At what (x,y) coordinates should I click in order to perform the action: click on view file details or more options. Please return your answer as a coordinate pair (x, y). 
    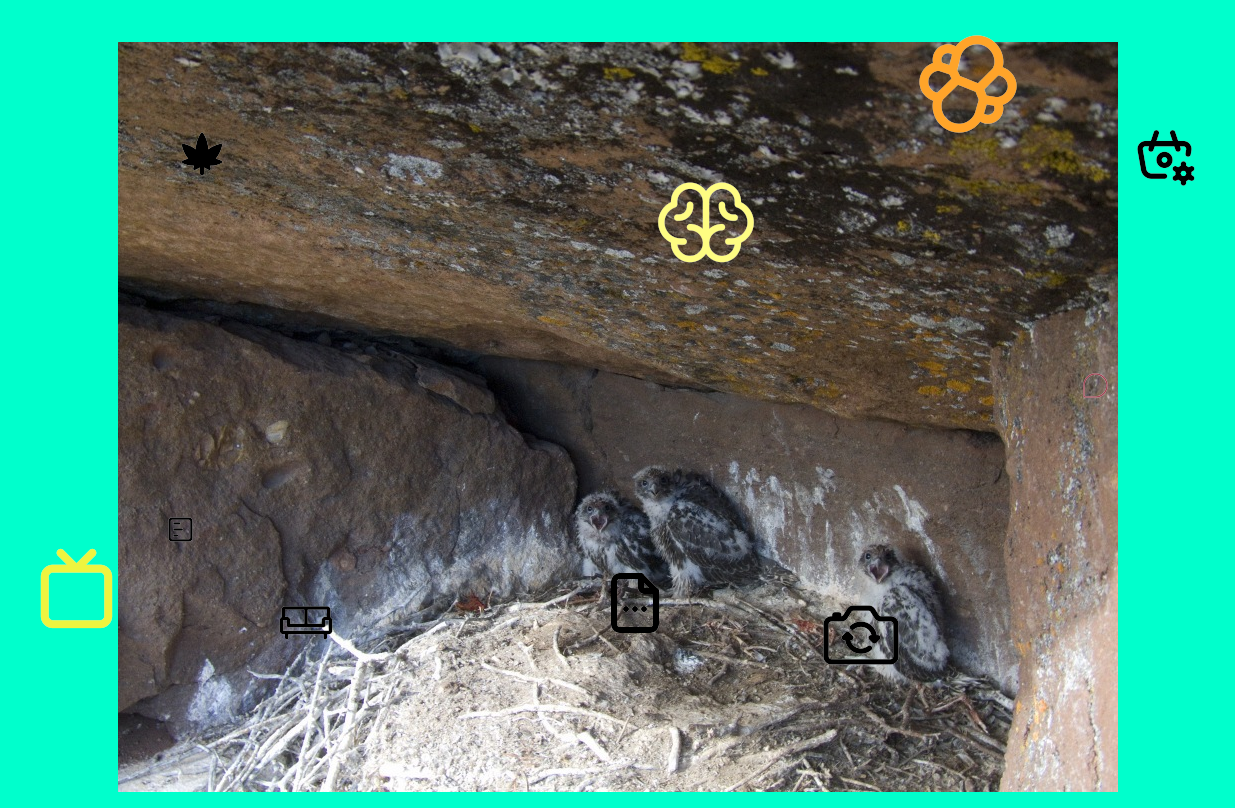
    Looking at the image, I should click on (635, 603).